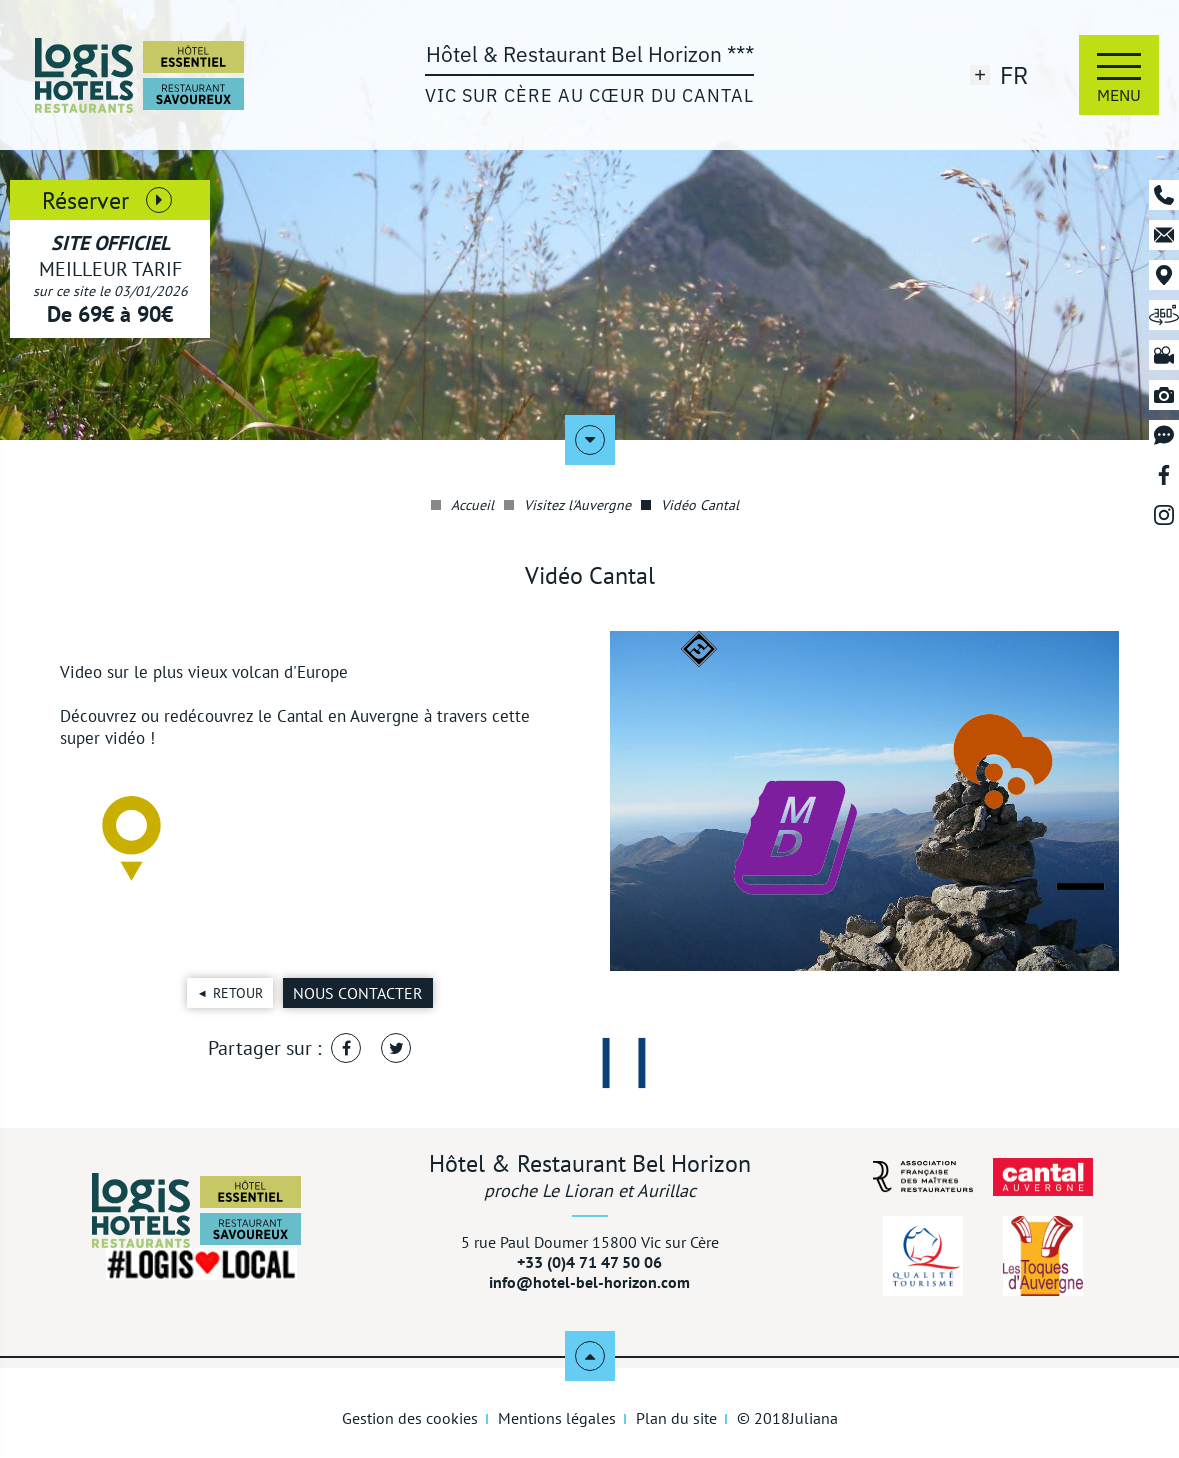  Describe the element at coordinates (624, 1063) in the screenshot. I see `pause media playback` at that location.